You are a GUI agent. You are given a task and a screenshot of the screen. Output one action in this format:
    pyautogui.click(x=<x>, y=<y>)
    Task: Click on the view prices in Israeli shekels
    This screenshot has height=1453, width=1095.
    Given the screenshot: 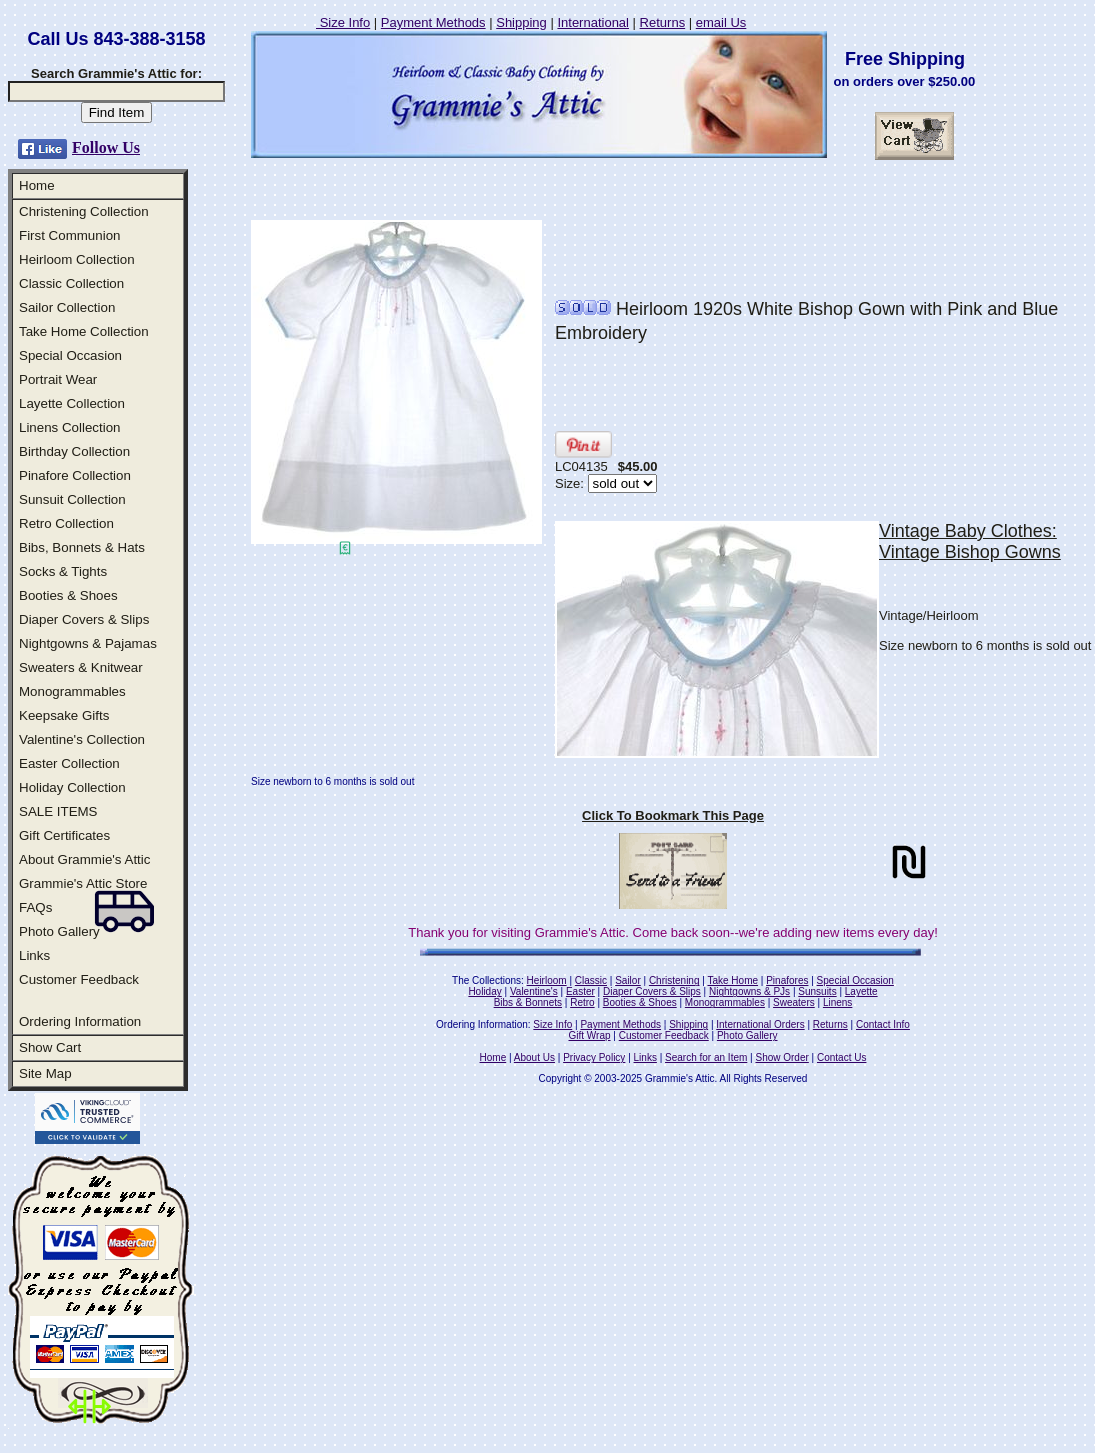 What is the action you would take?
    pyautogui.click(x=909, y=862)
    